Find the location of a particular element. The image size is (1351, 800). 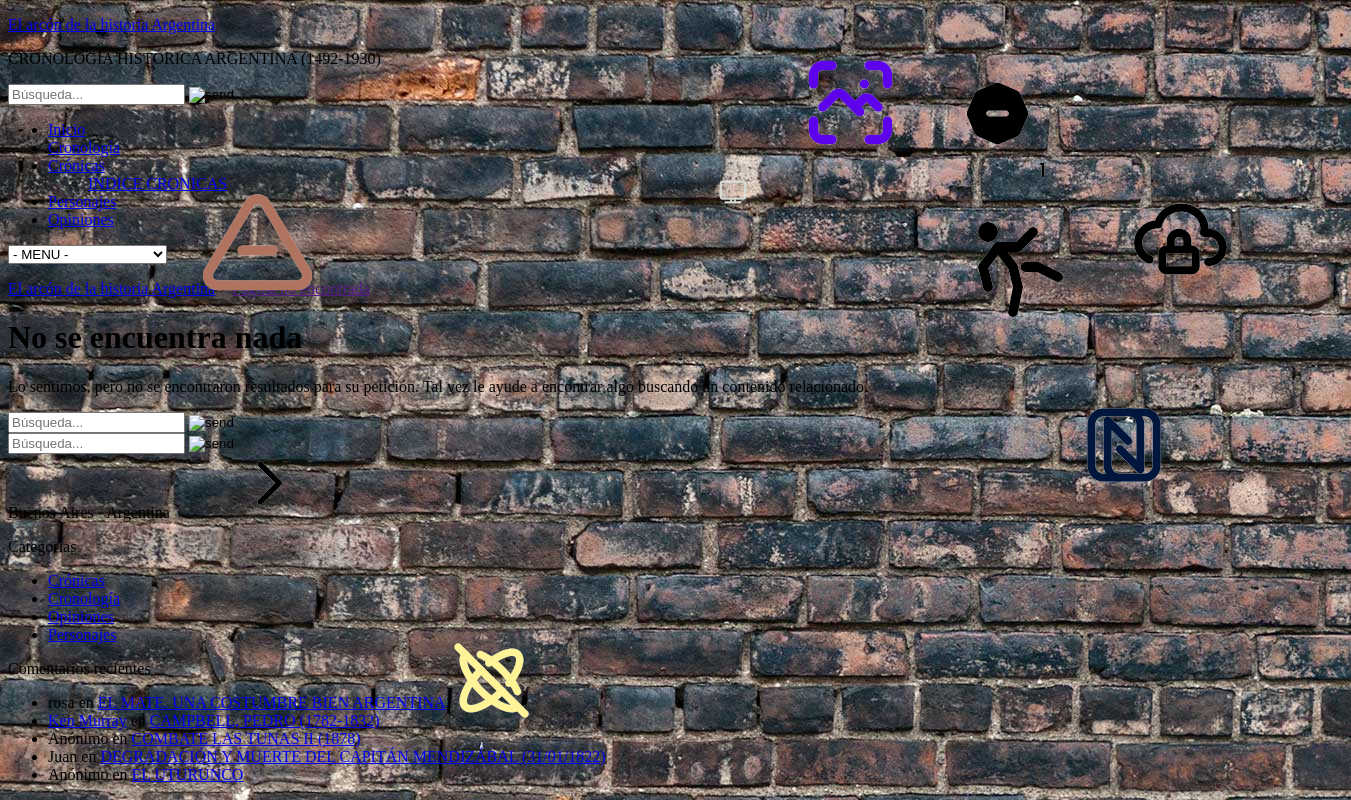

scan or digitize a photo is located at coordinates (850, 102).